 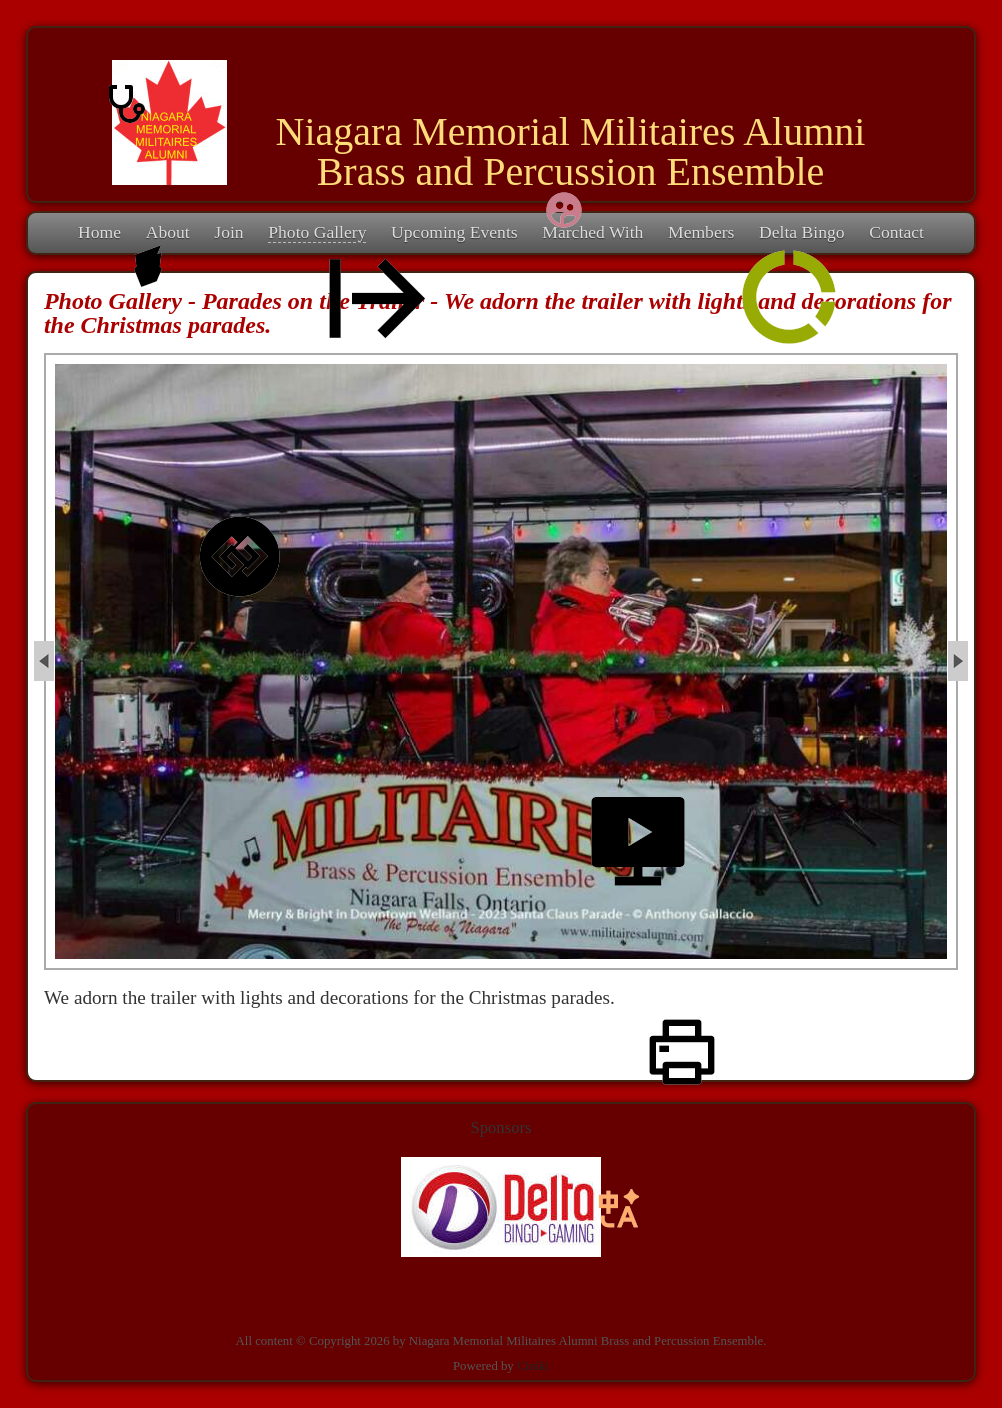 I want to click on access health or medical features, so click(x=125, y=103).